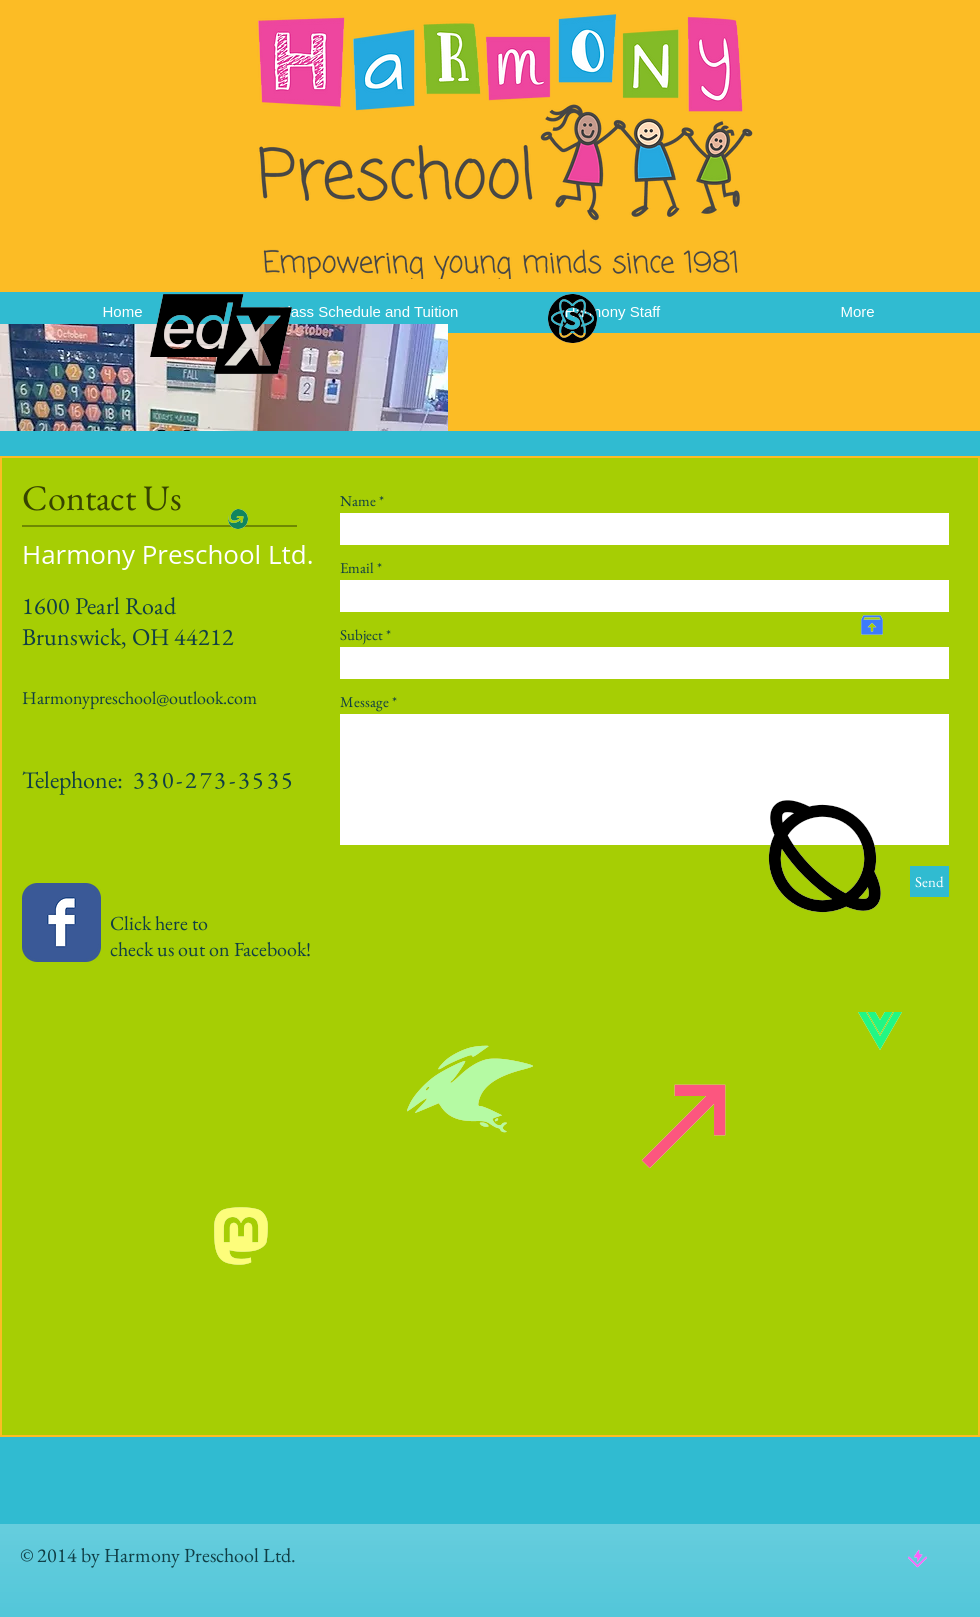  What do you see at coordinates (221, 334) in the screenshot?
I see `open the edX learning platform` at bounding box center [221, 334].